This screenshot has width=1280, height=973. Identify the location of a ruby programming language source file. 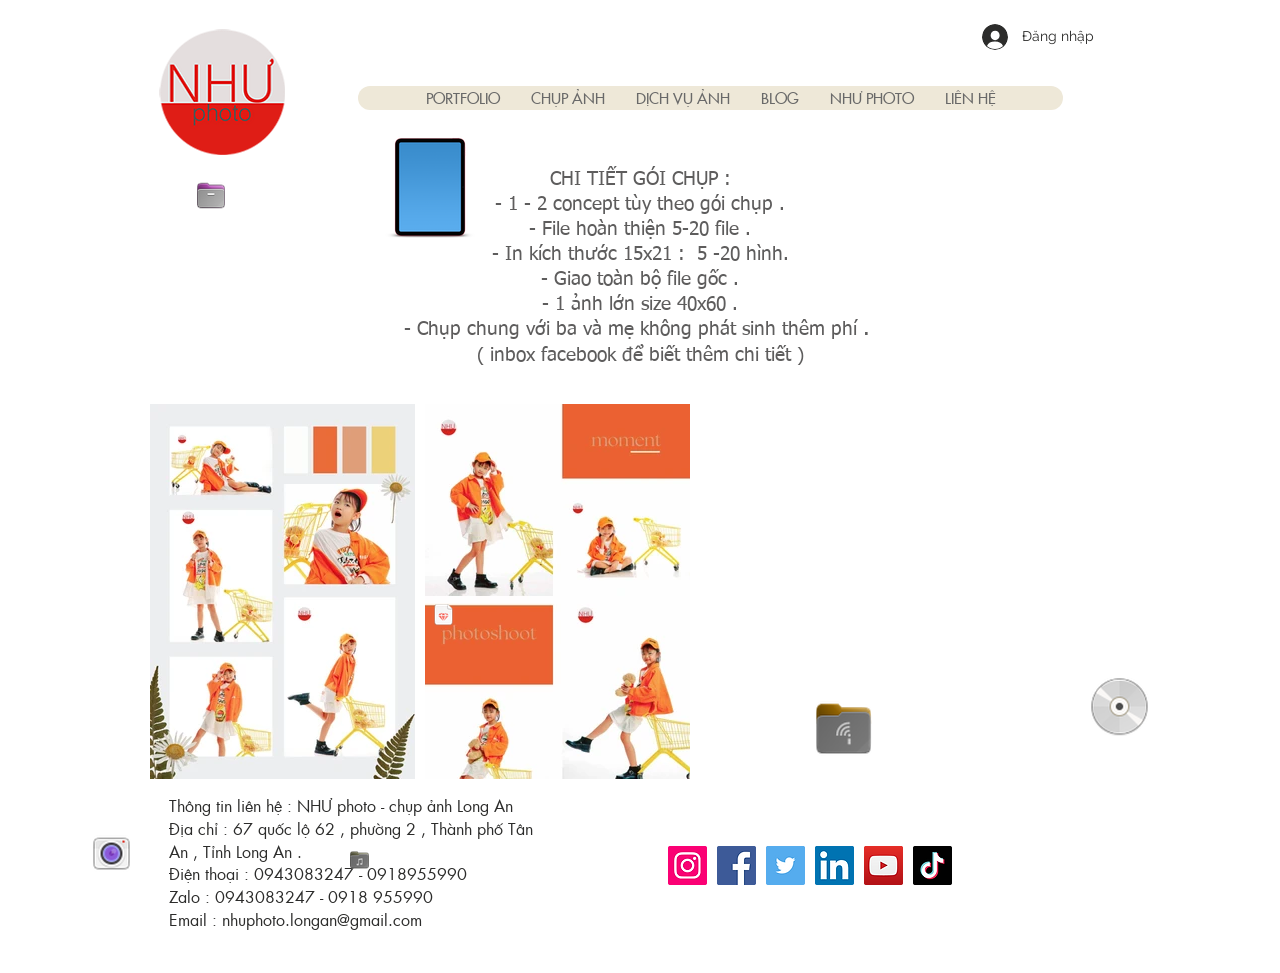
(443, 614).